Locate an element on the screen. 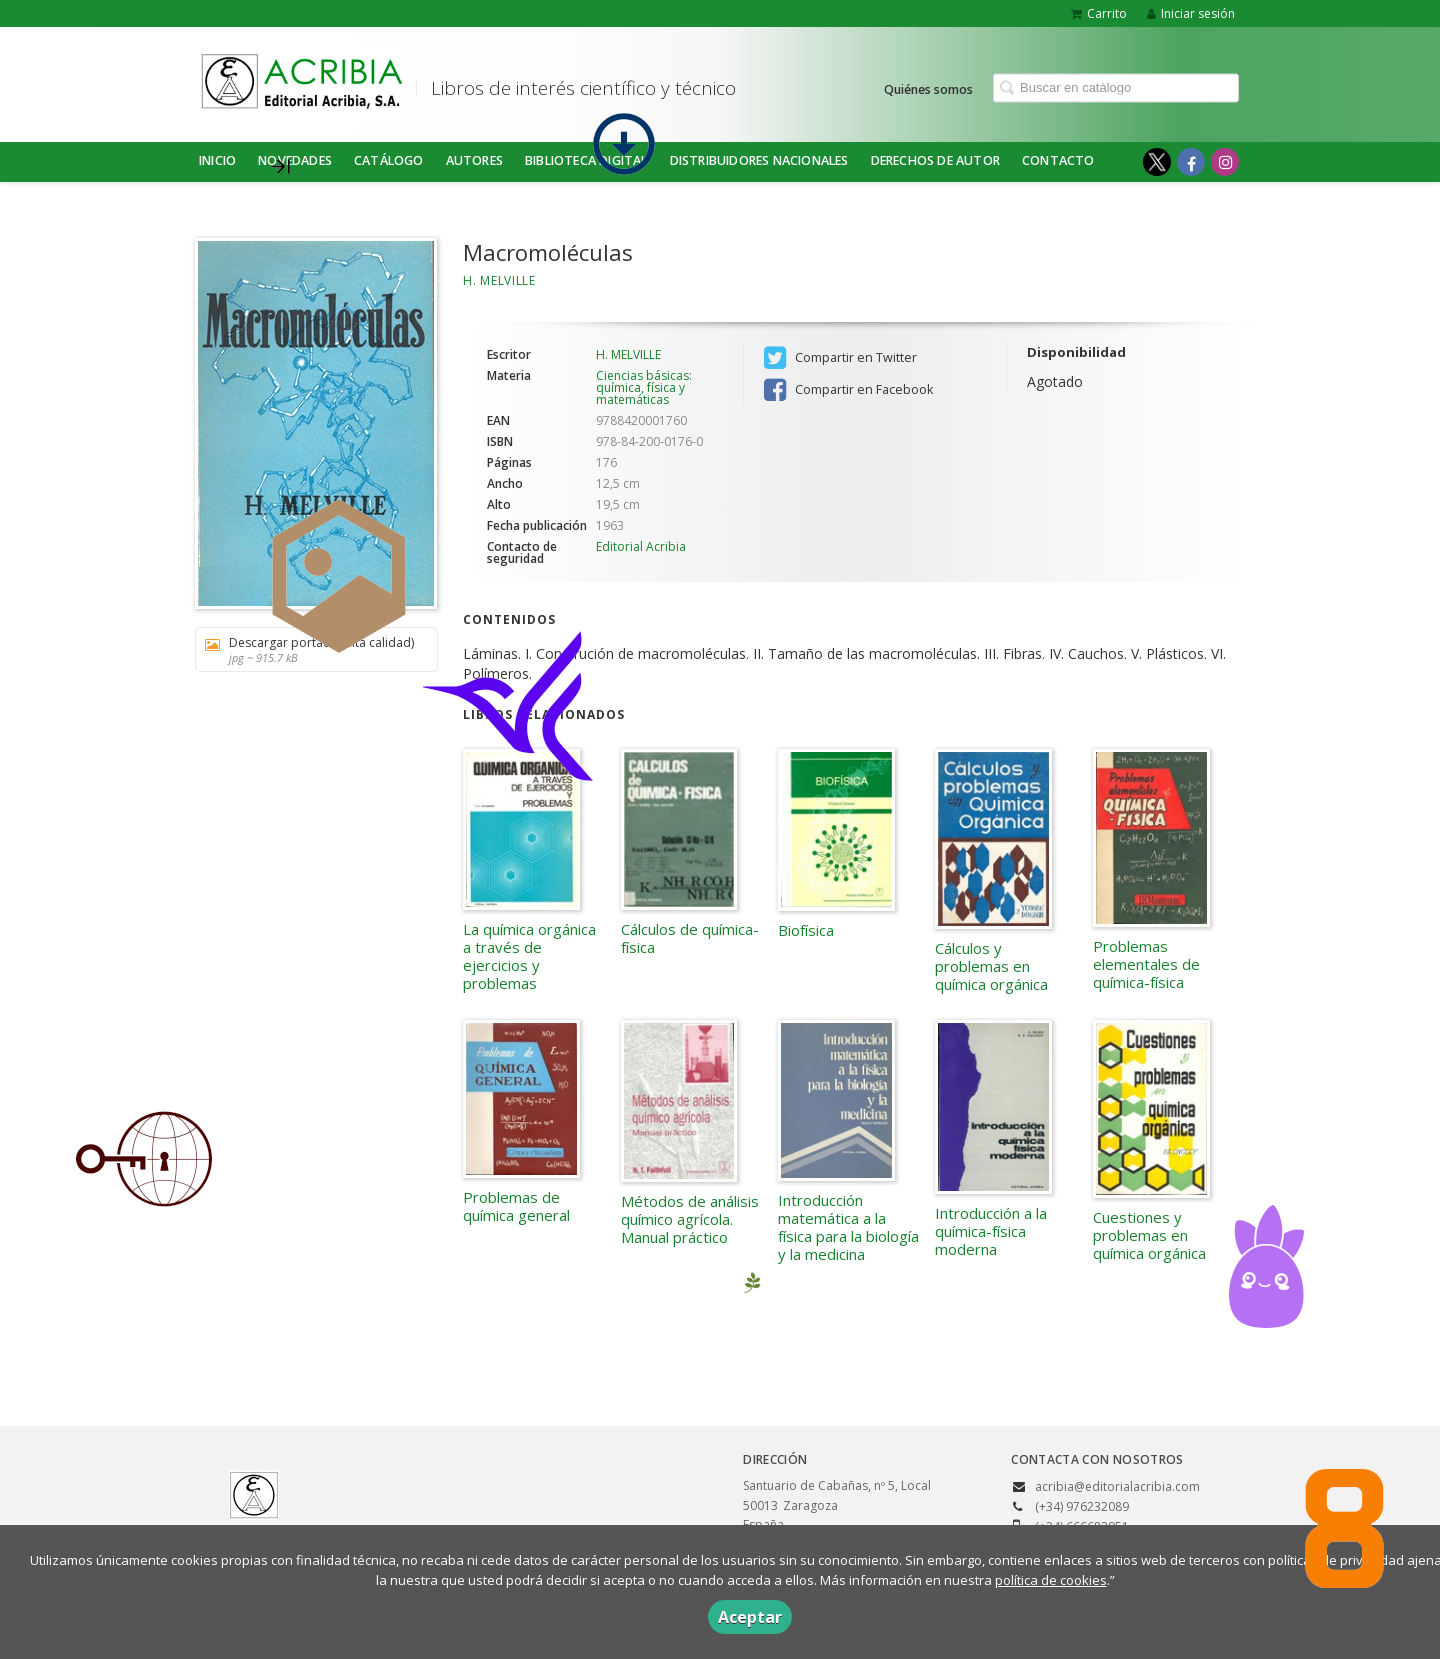 The width and height of the screenshot is (1440, 1659). view NFT collection or digital assets is located at coordinates (339, 576).